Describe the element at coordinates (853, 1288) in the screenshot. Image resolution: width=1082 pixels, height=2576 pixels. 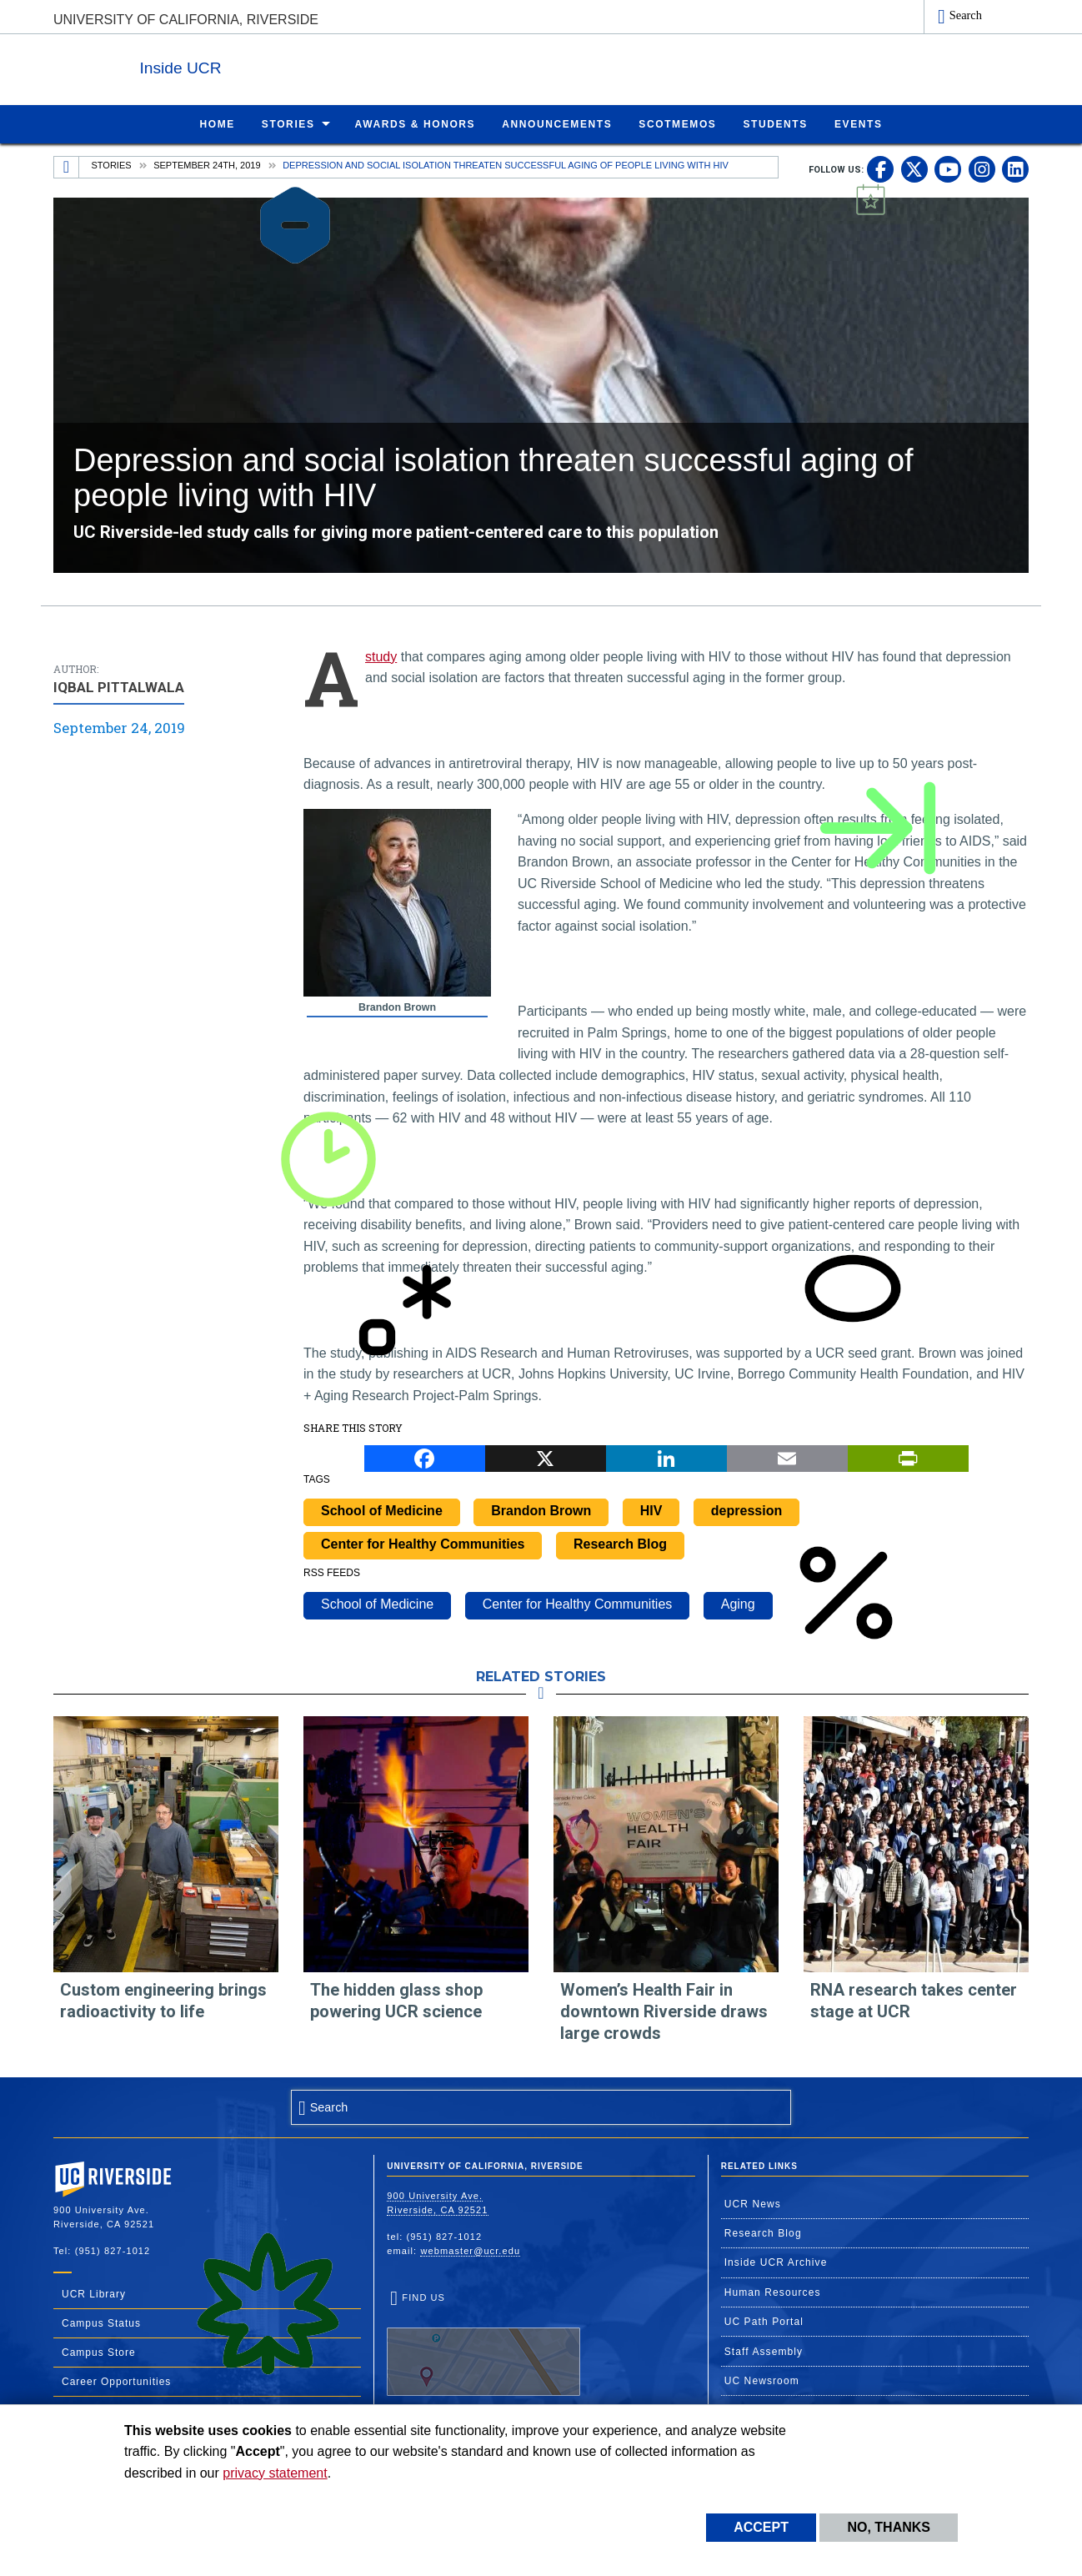
I see `indicates a vertical oval or ellipse shape tool` at that location.